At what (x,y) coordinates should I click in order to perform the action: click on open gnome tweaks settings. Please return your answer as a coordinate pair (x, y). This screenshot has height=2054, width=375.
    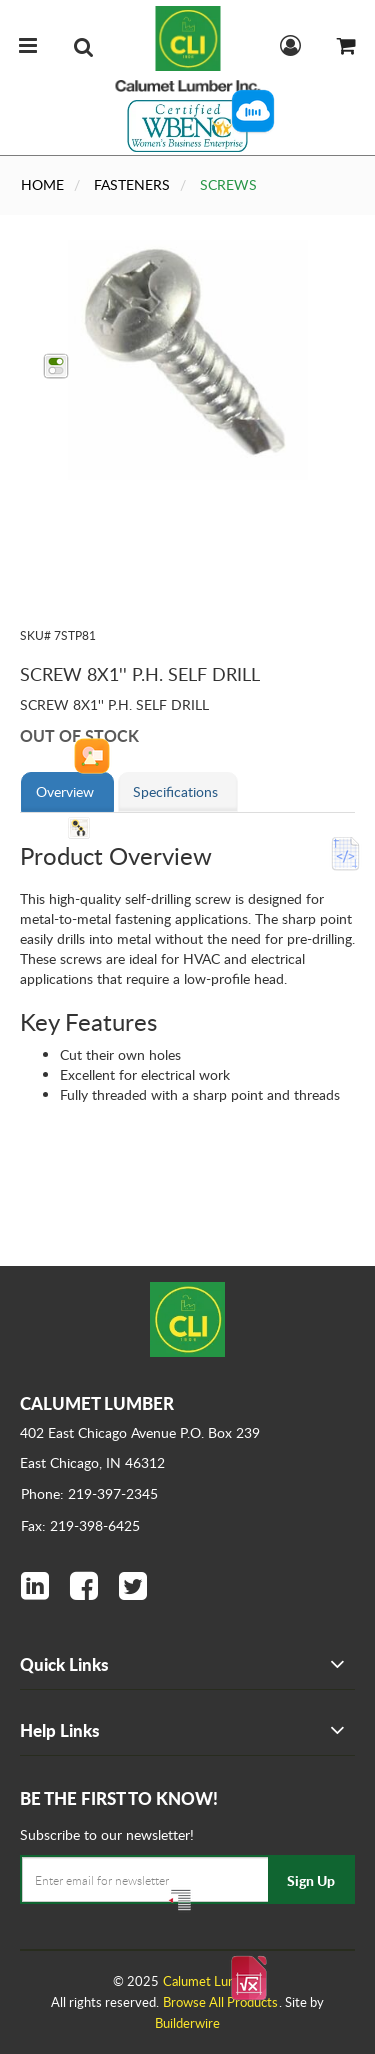
    Looking at the image, I should click on (56, 366).